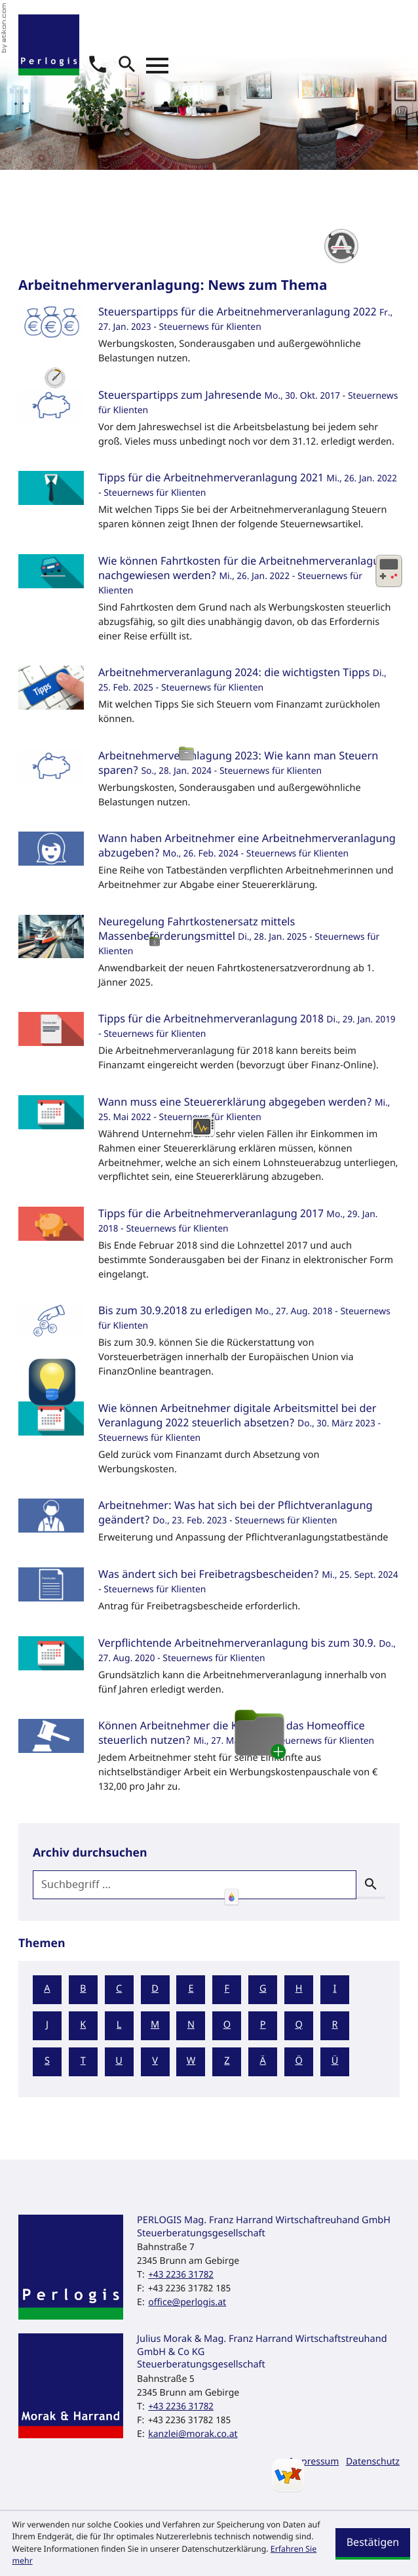 The height and width of the screenshot is (2576, 418). I want to click on it87 hardware monitoring sensor data file, so click(231, 1897).